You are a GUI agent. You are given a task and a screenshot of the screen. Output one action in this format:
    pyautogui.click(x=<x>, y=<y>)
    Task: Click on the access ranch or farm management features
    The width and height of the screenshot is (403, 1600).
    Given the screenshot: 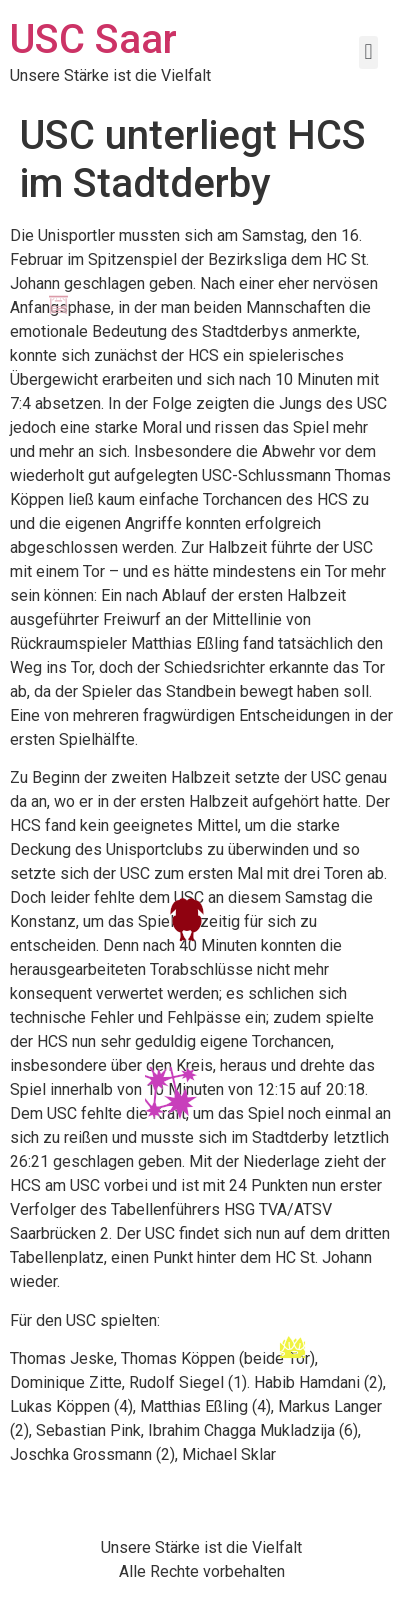 What is the action you would take?
    pyautogui.click(x=58, y=304)
    